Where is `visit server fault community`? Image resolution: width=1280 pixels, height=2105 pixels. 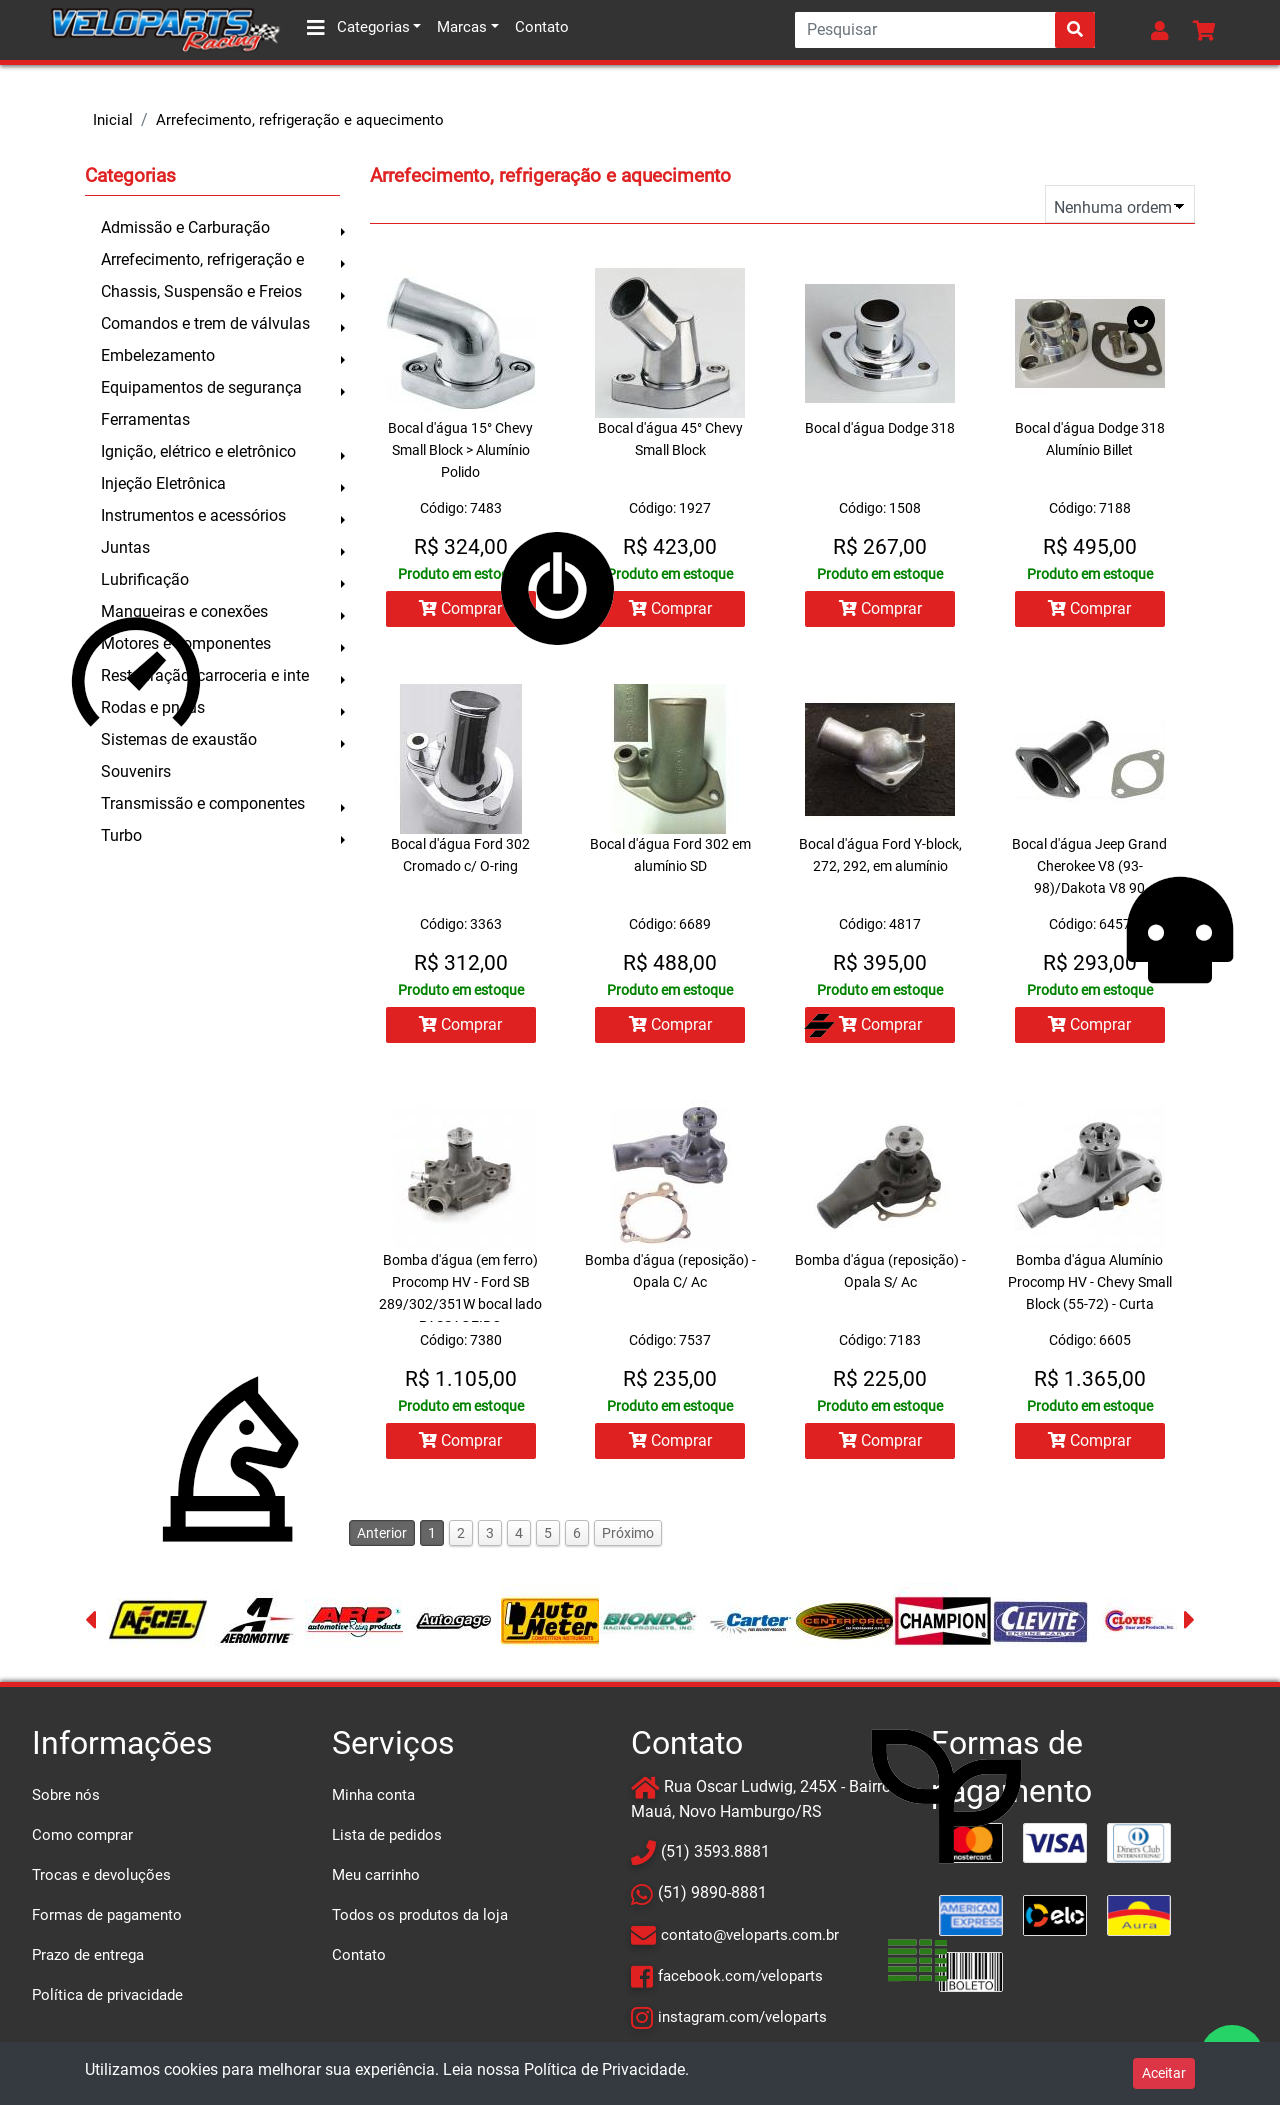 visit server fault community is located at coordinates (917, 1960).